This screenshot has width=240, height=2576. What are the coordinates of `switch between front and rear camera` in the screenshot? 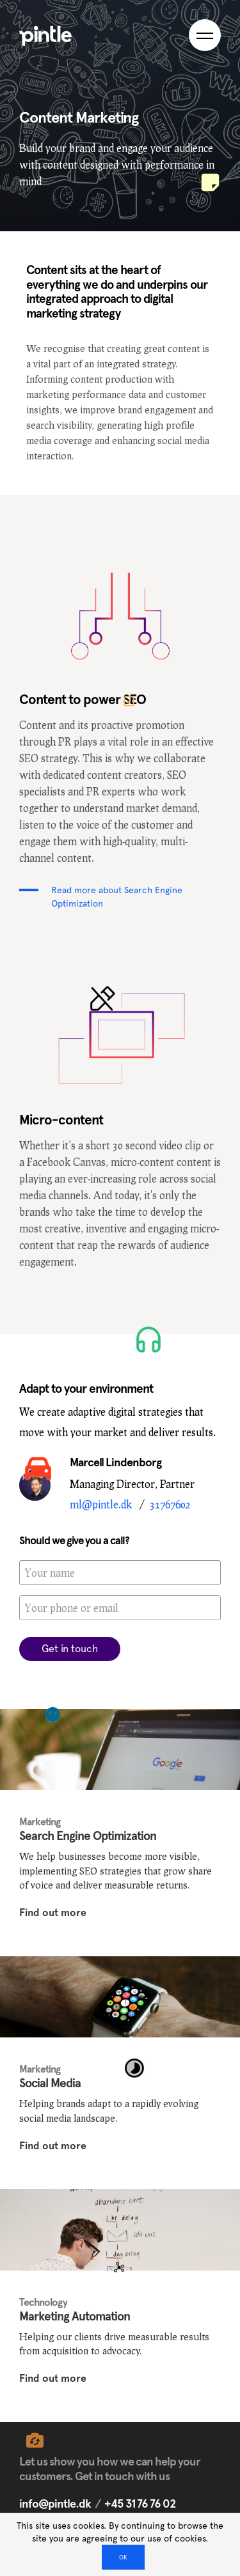 It's located at (35, 2440).